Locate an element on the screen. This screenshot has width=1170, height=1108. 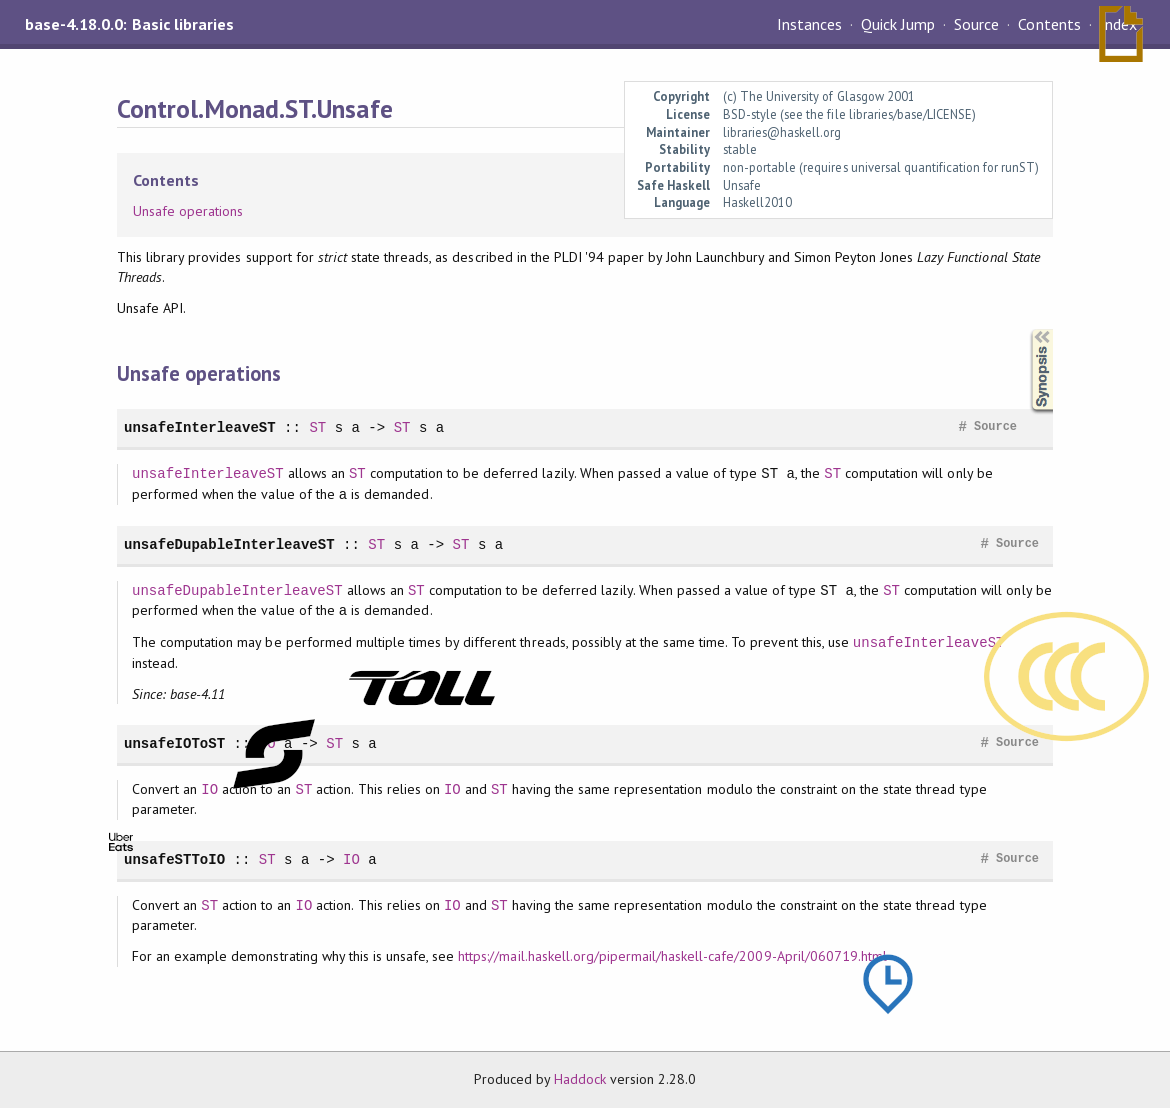
open the Uber Eats app is located at coordinates (121, 842).